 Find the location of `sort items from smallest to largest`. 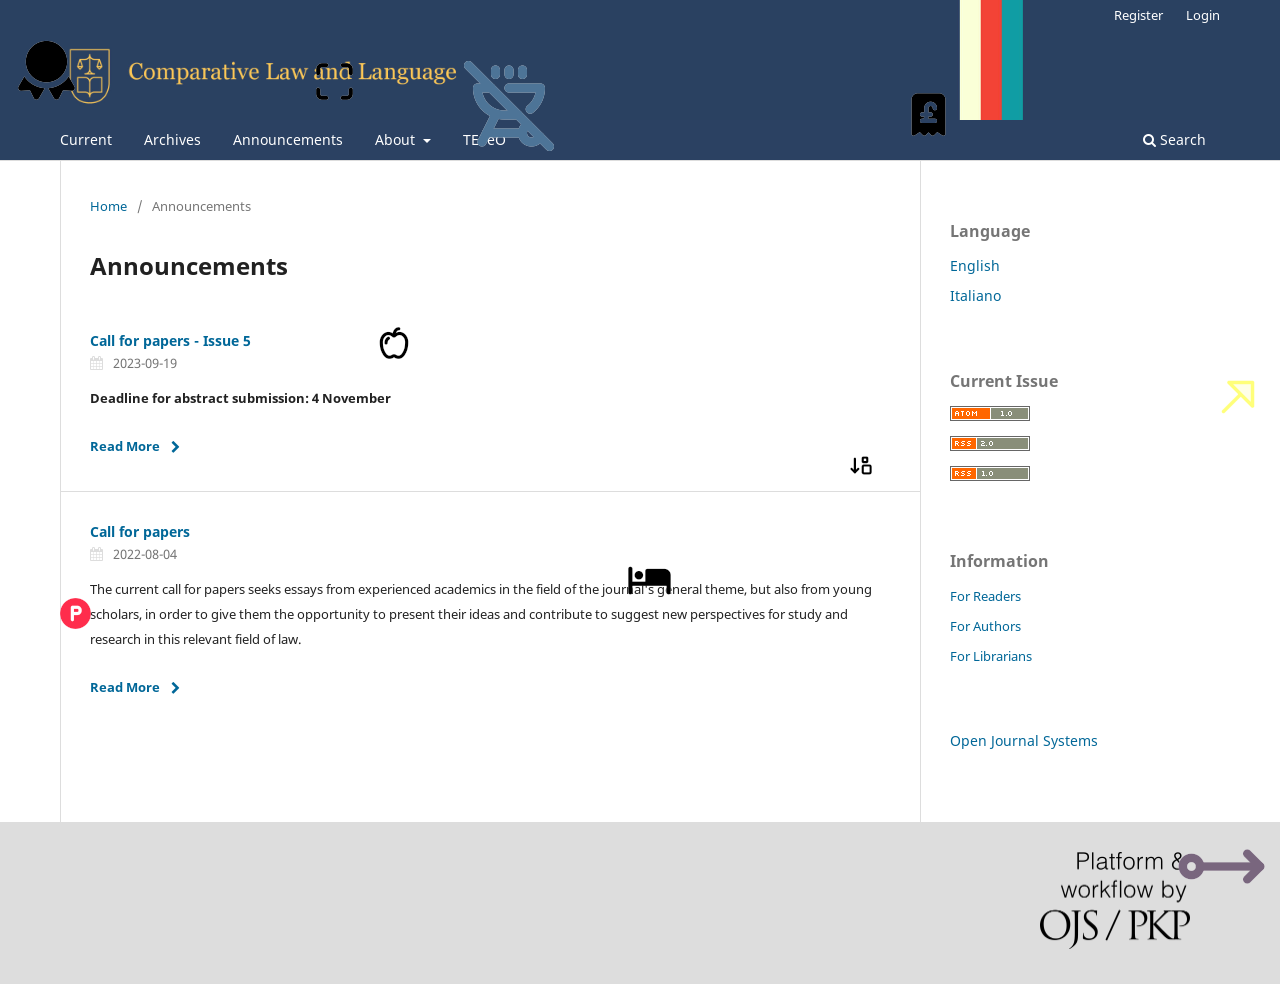

sort items from smallest to largest is located at coordinates (860, 465).